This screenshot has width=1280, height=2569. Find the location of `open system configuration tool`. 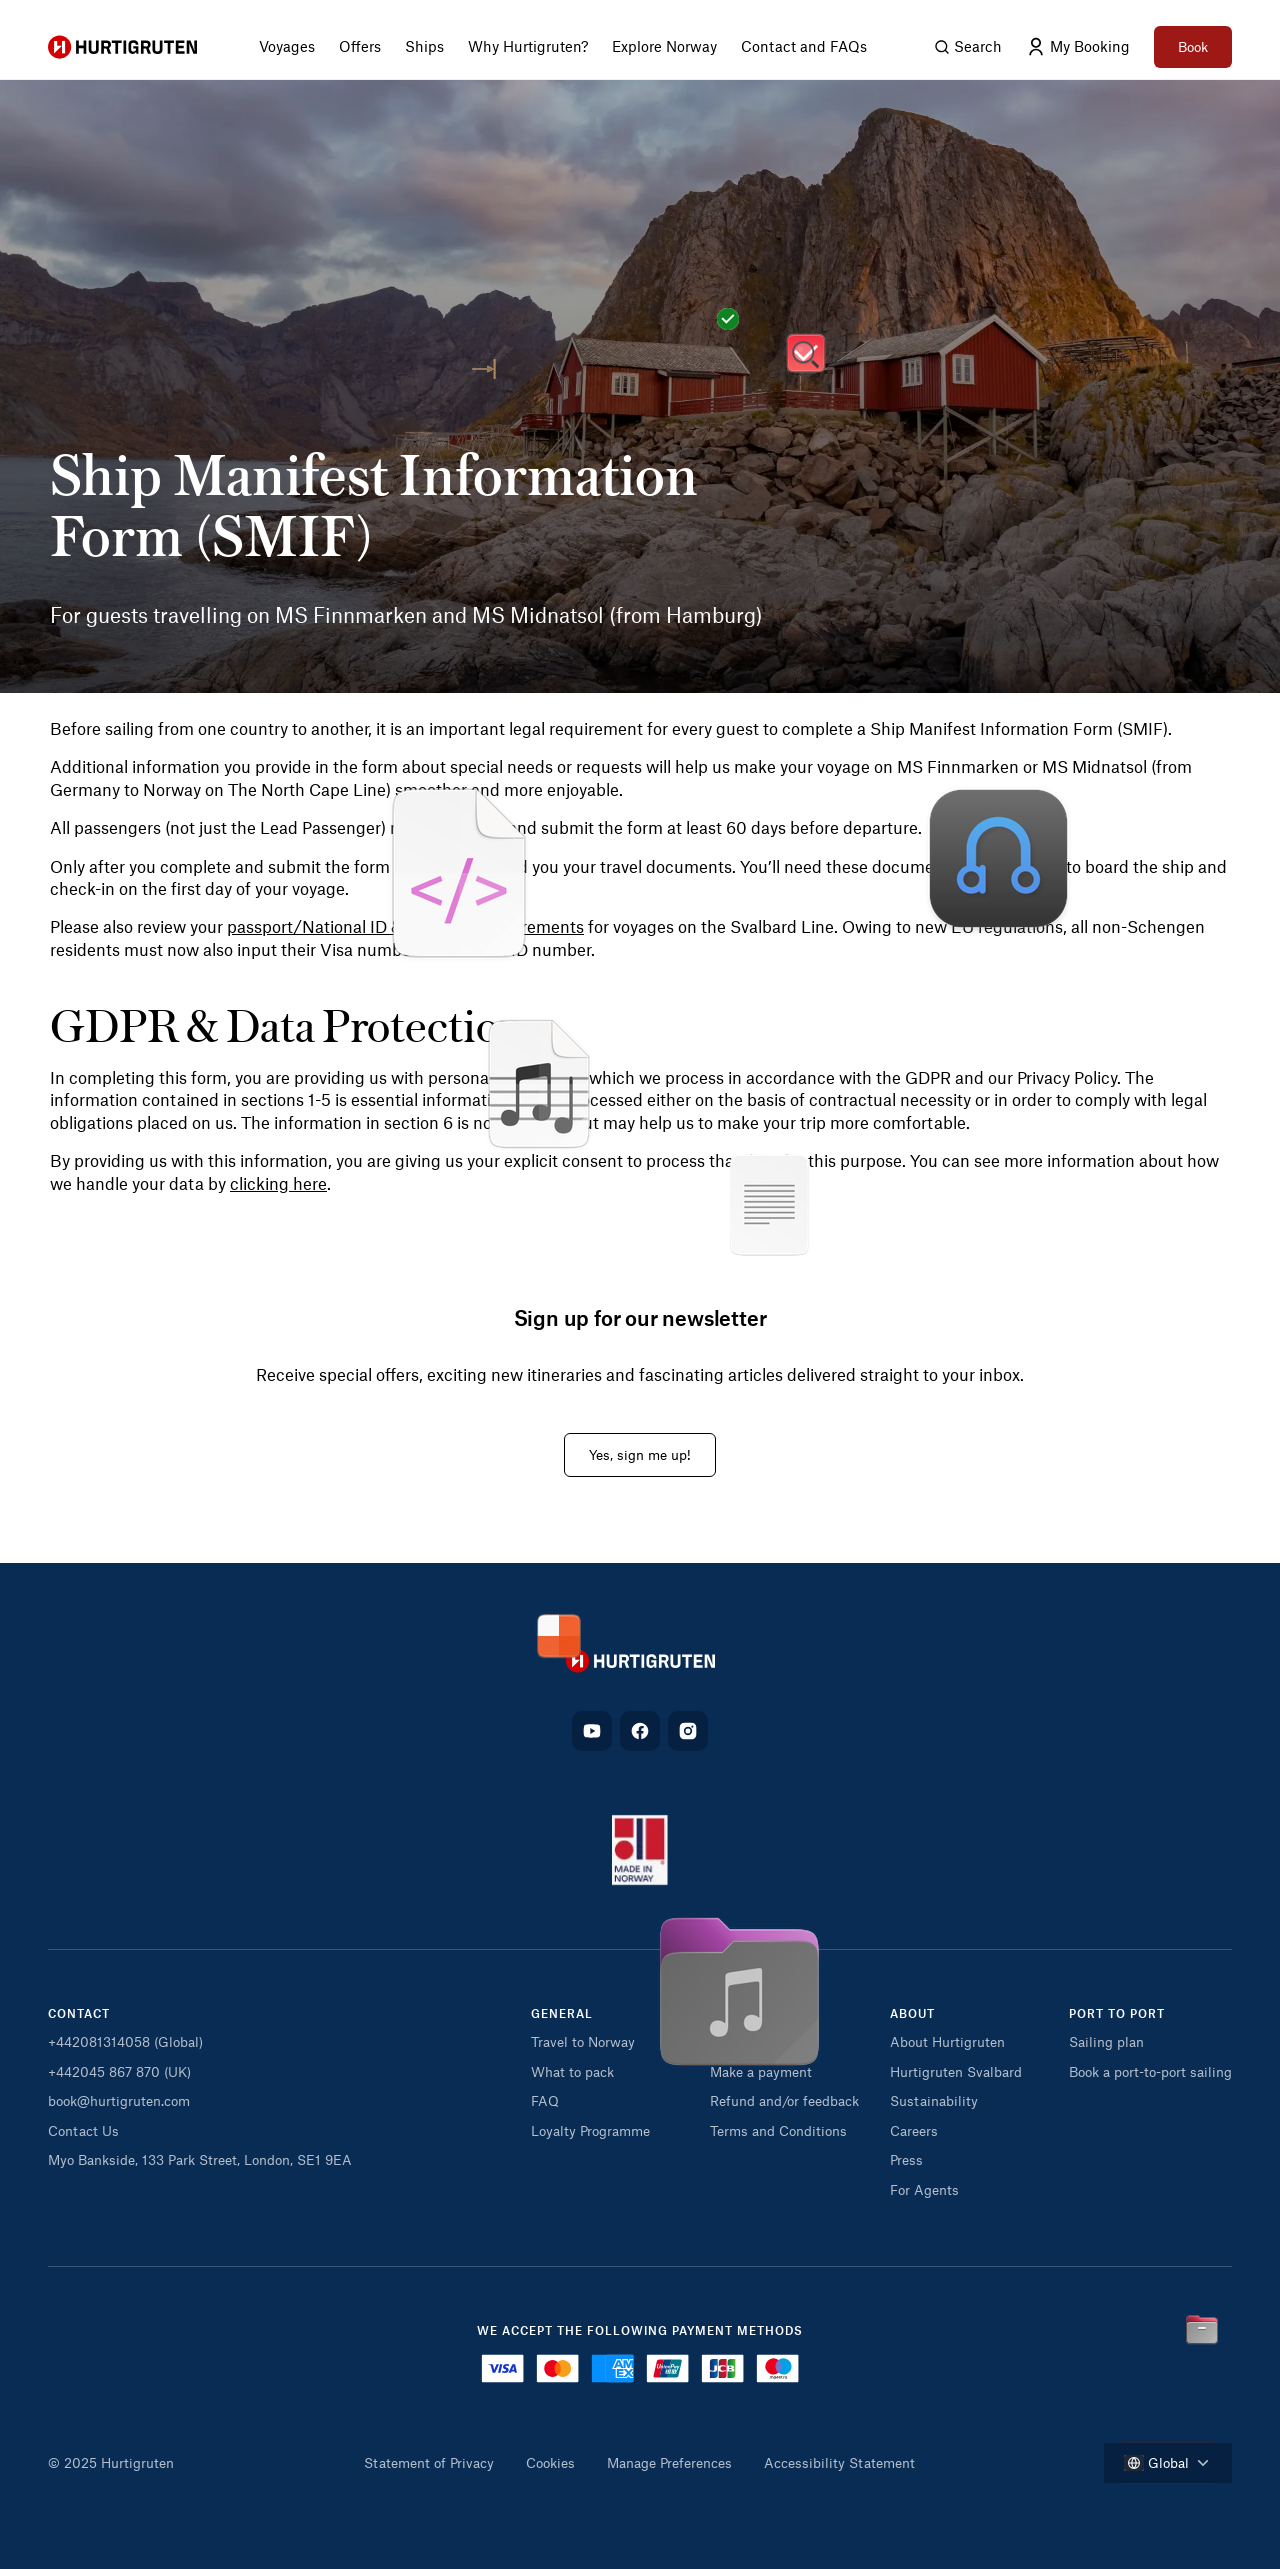

open system configuration tool is located at coordinates (806, 353).